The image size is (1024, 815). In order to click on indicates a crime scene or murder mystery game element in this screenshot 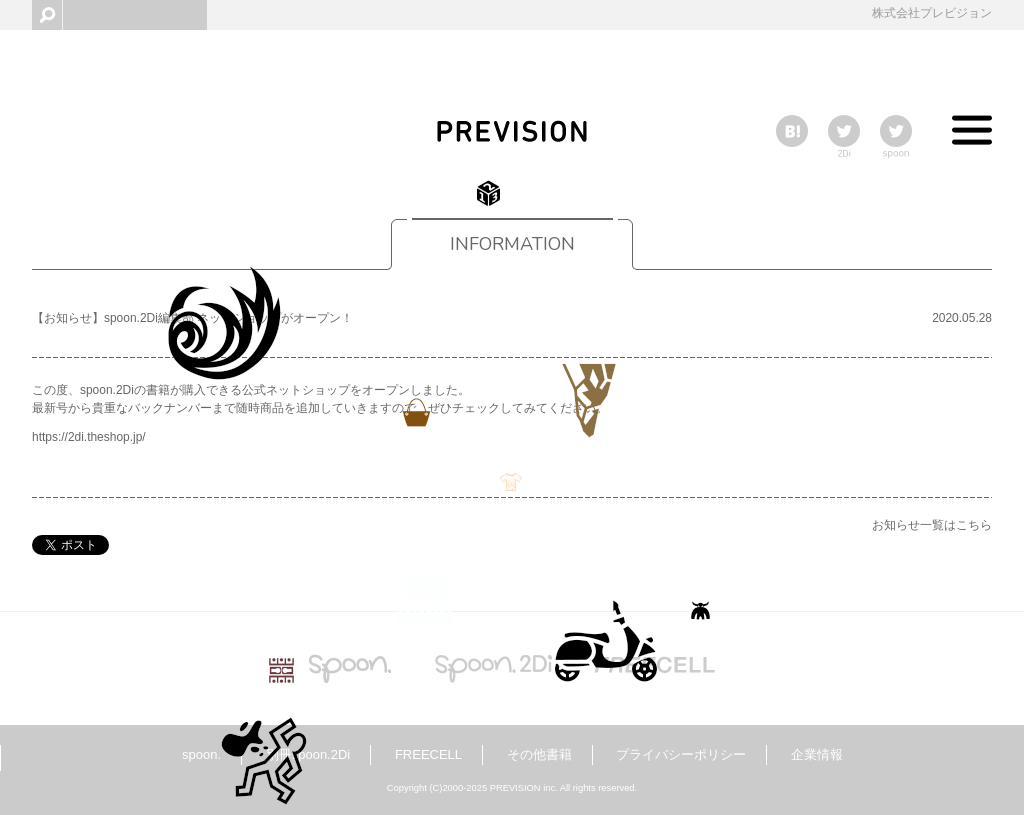, I will do `click(264, 761)`.